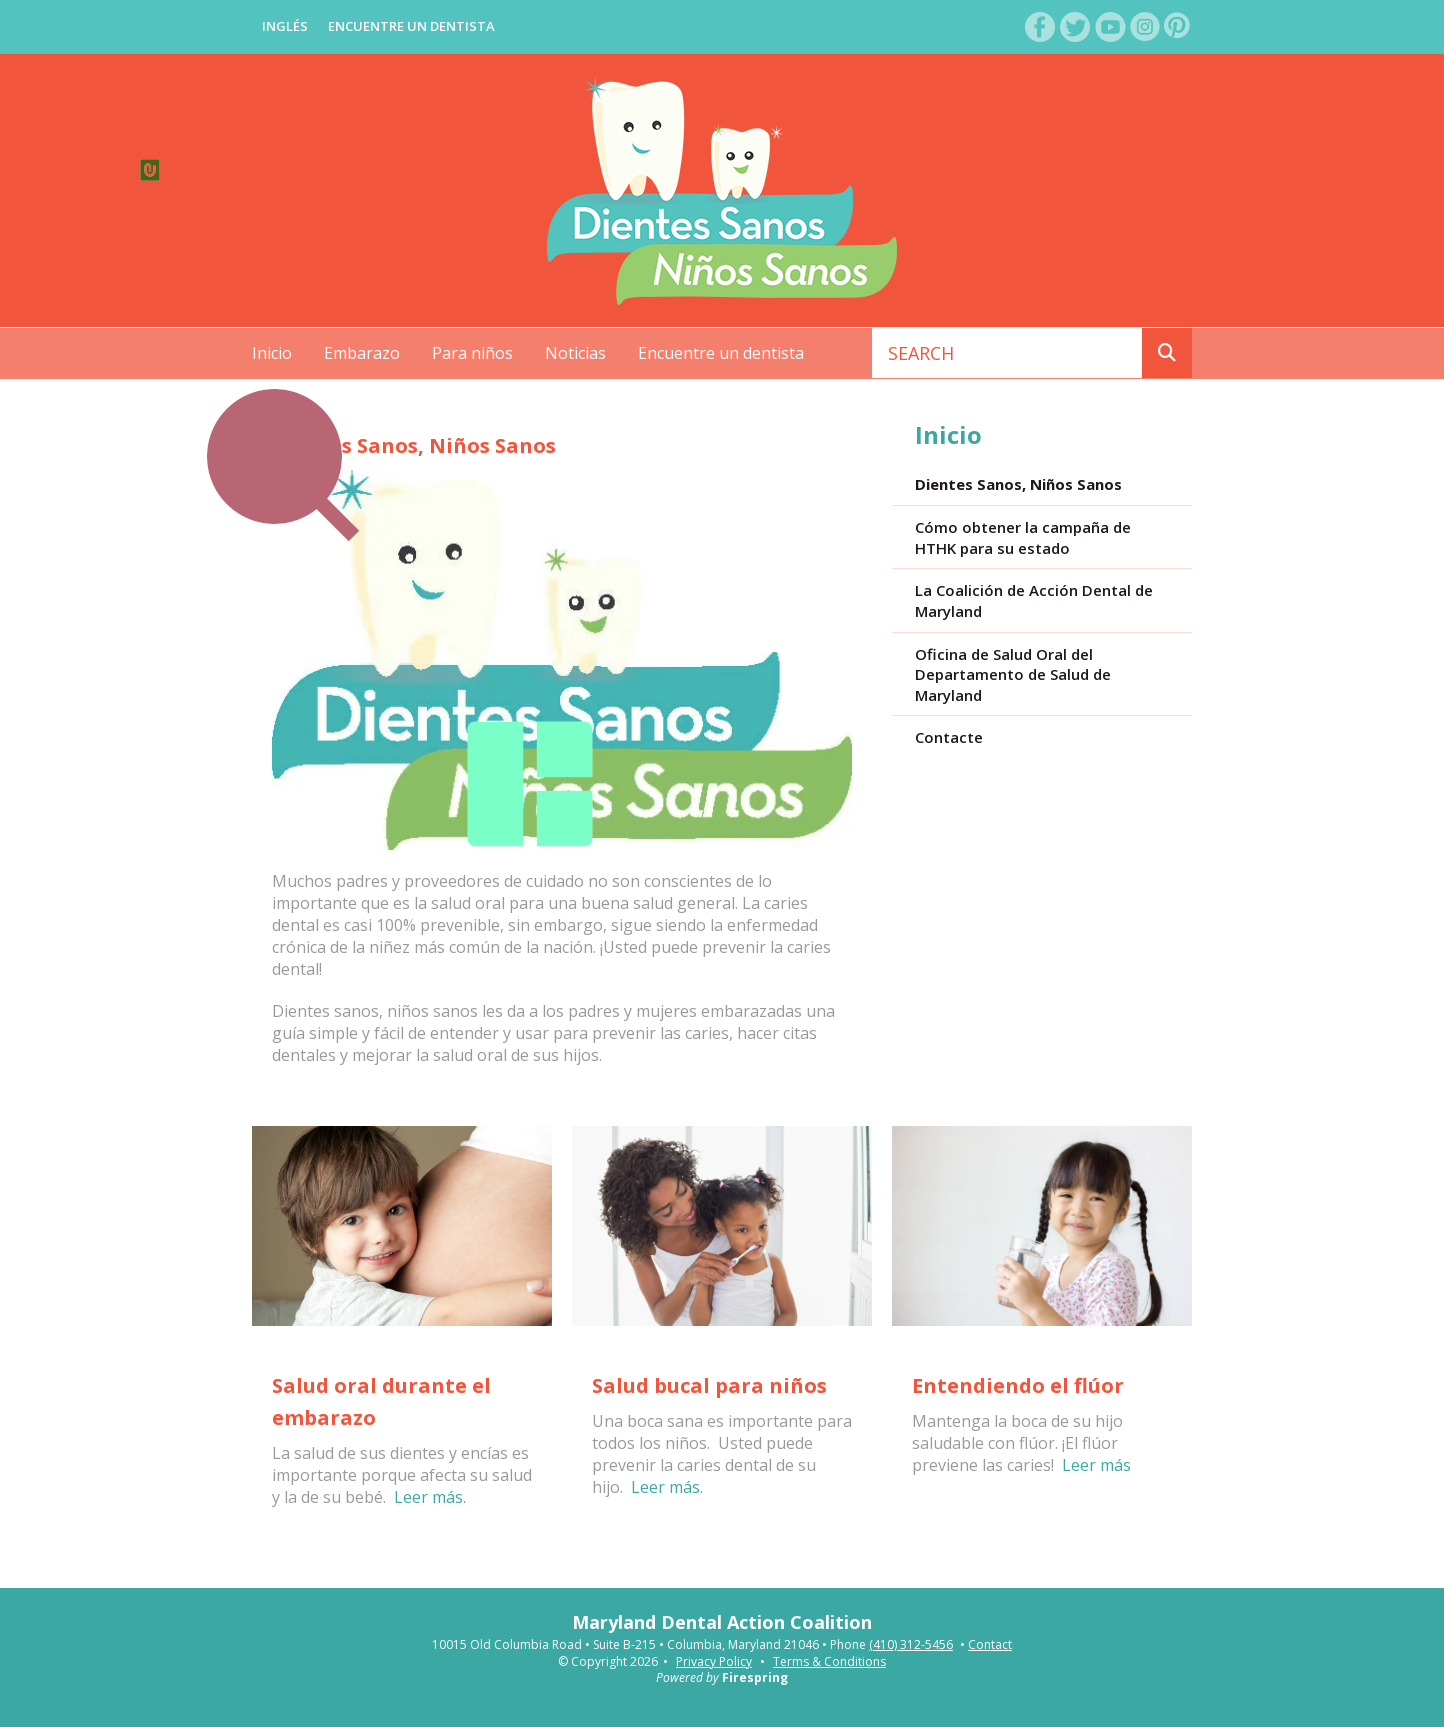 The width and height of the screenshot is (1444, 1727). What do you see at coordinates (282, 464) in the screenshot?
I see `search for content or items` at bounding box center [282, 464].